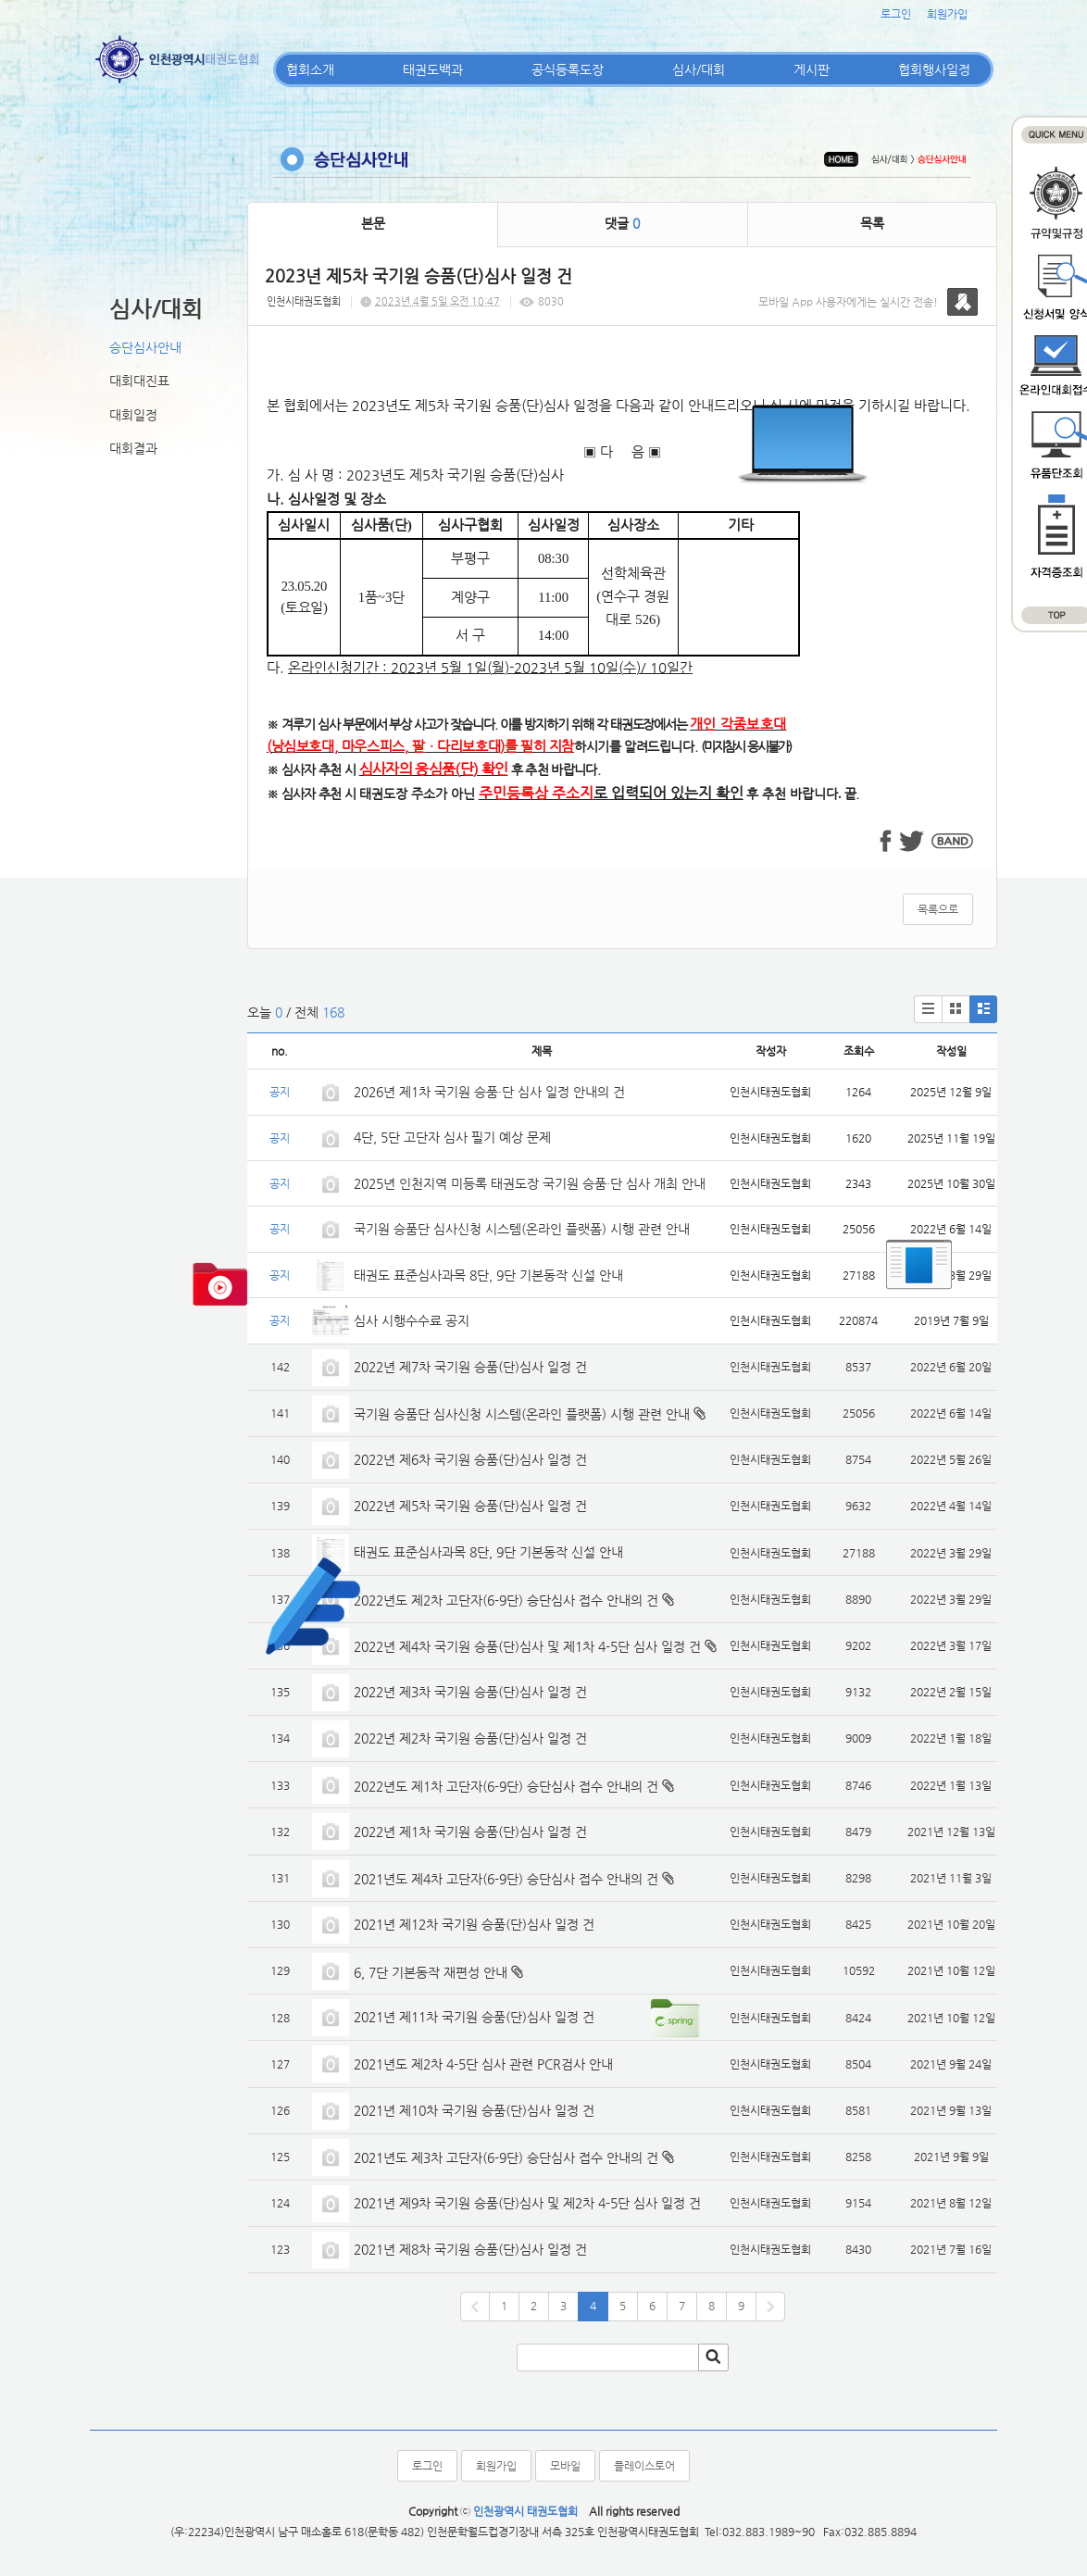 The height and width of the screenshot is (2576, 1087). Describe the element at coordinates (675, 2020) in the screenshot. I see `open folder containing Spring framework project files` at that location.